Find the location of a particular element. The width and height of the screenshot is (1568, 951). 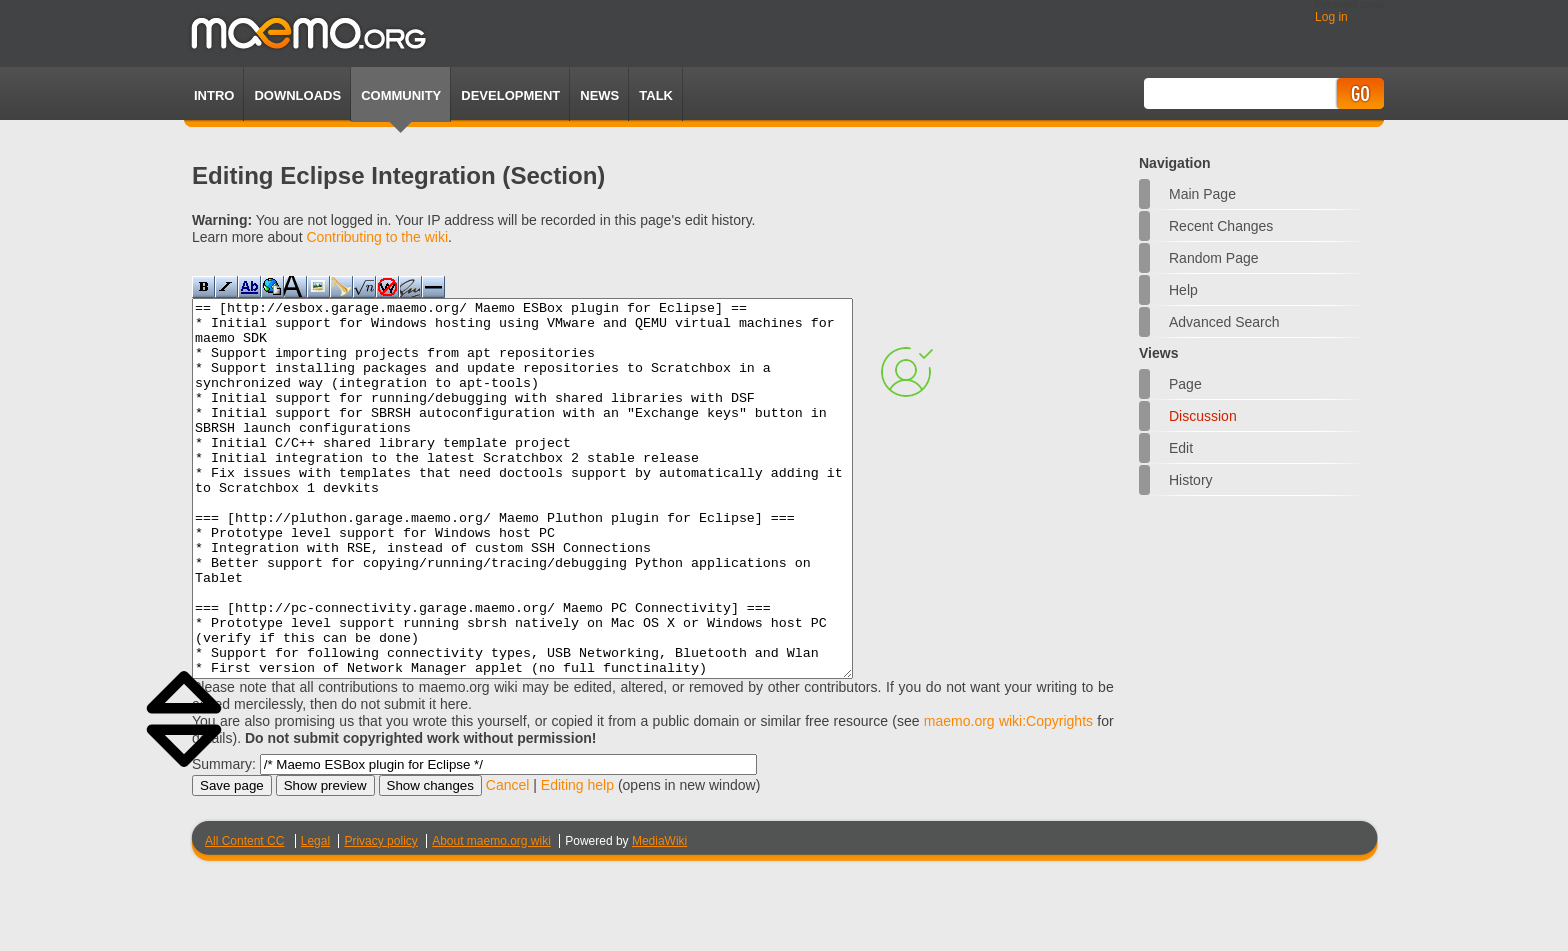

expand or collapse a dropdown menu is located at coordinates (184, 719).